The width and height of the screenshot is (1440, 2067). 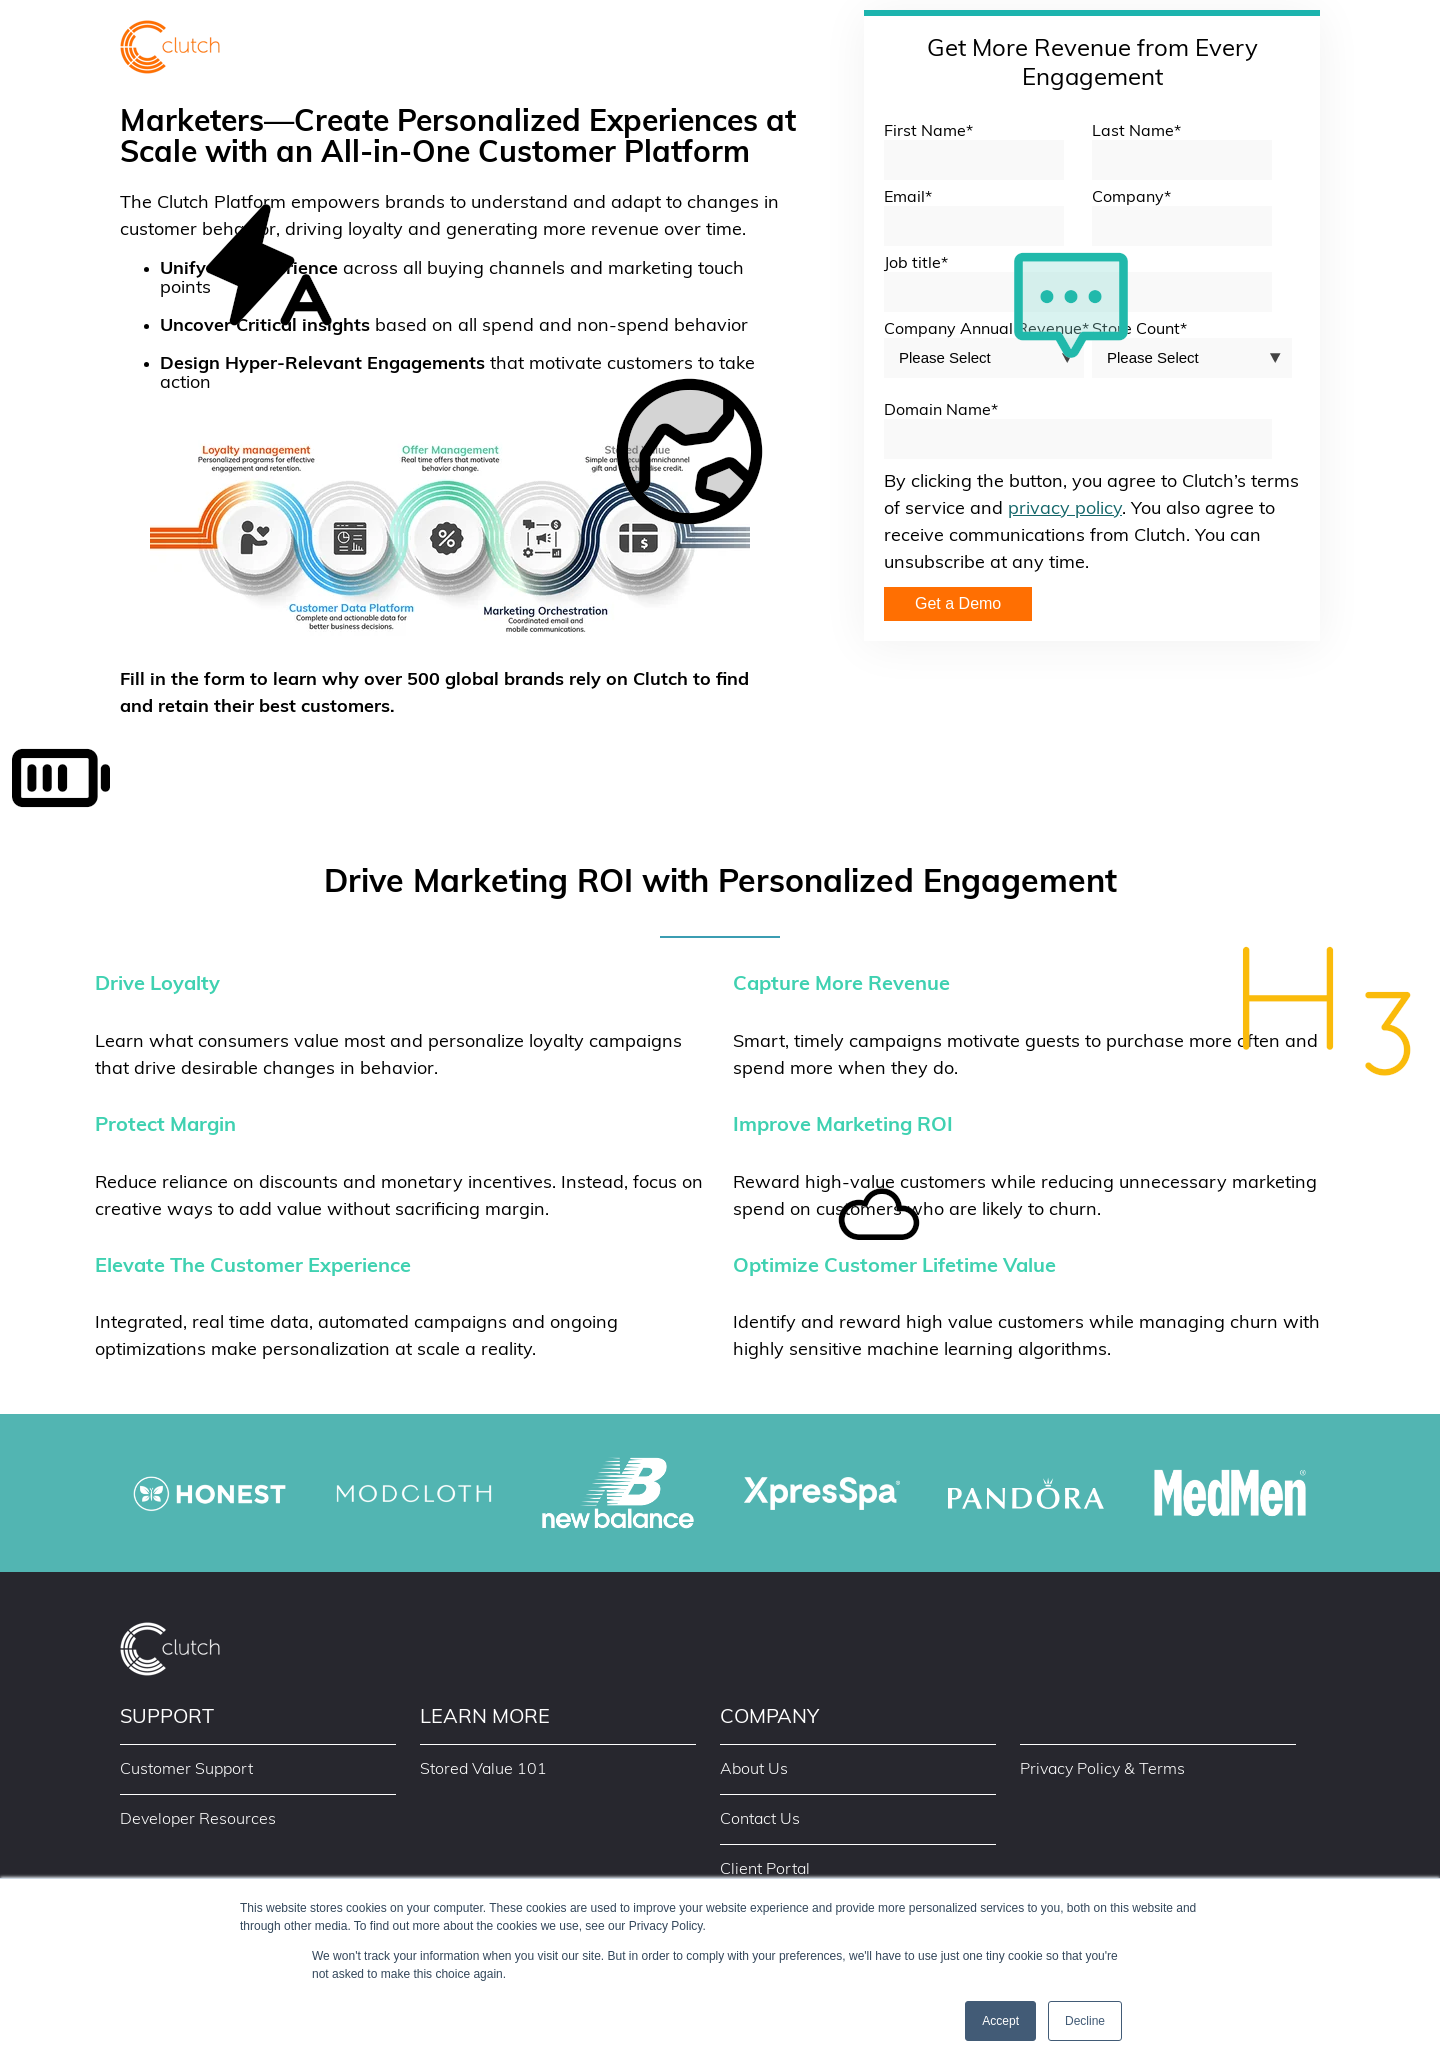 What do you see at coordinates (266, 269) in the screenshot?
I see `enable auto-flash mode for camera` at bounding box center [266, 269].